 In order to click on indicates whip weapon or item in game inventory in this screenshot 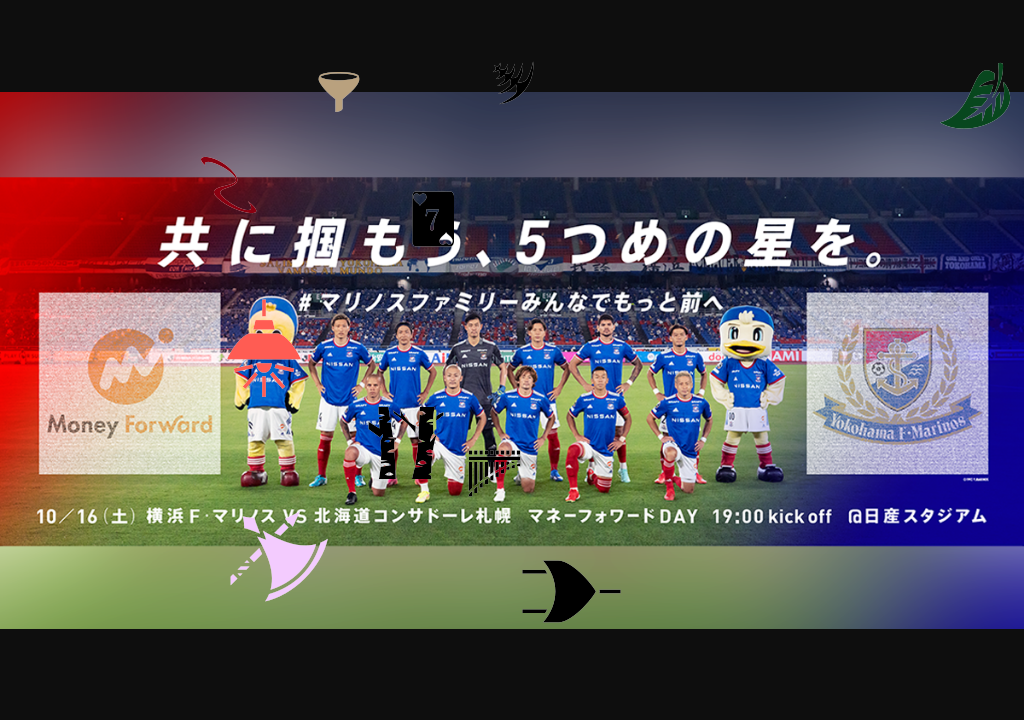, I will do `click(229, 186)`.